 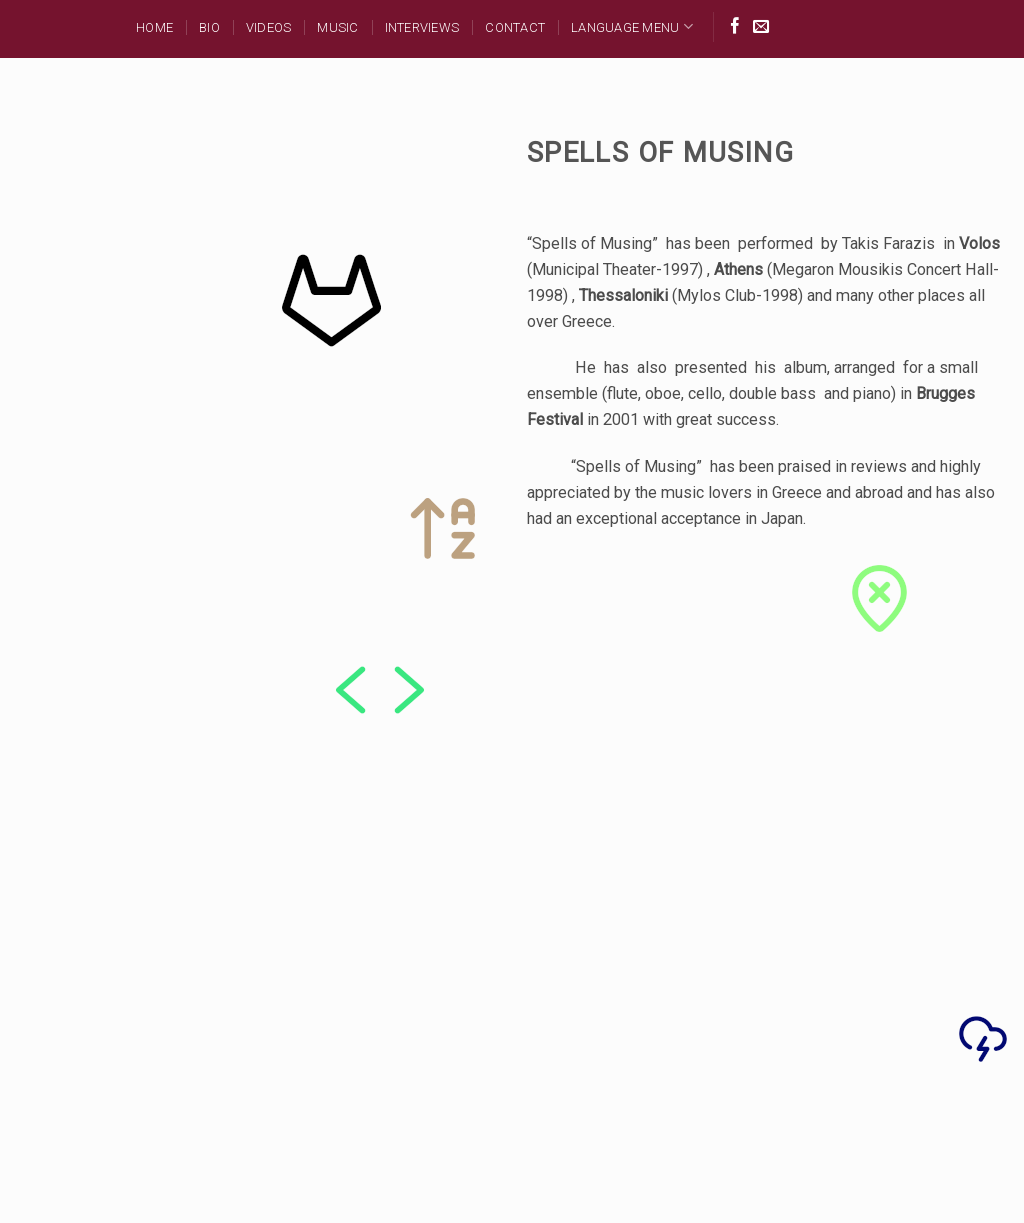 I want to click on sort alphabetically from A to Z, so click(x=444, y=528).